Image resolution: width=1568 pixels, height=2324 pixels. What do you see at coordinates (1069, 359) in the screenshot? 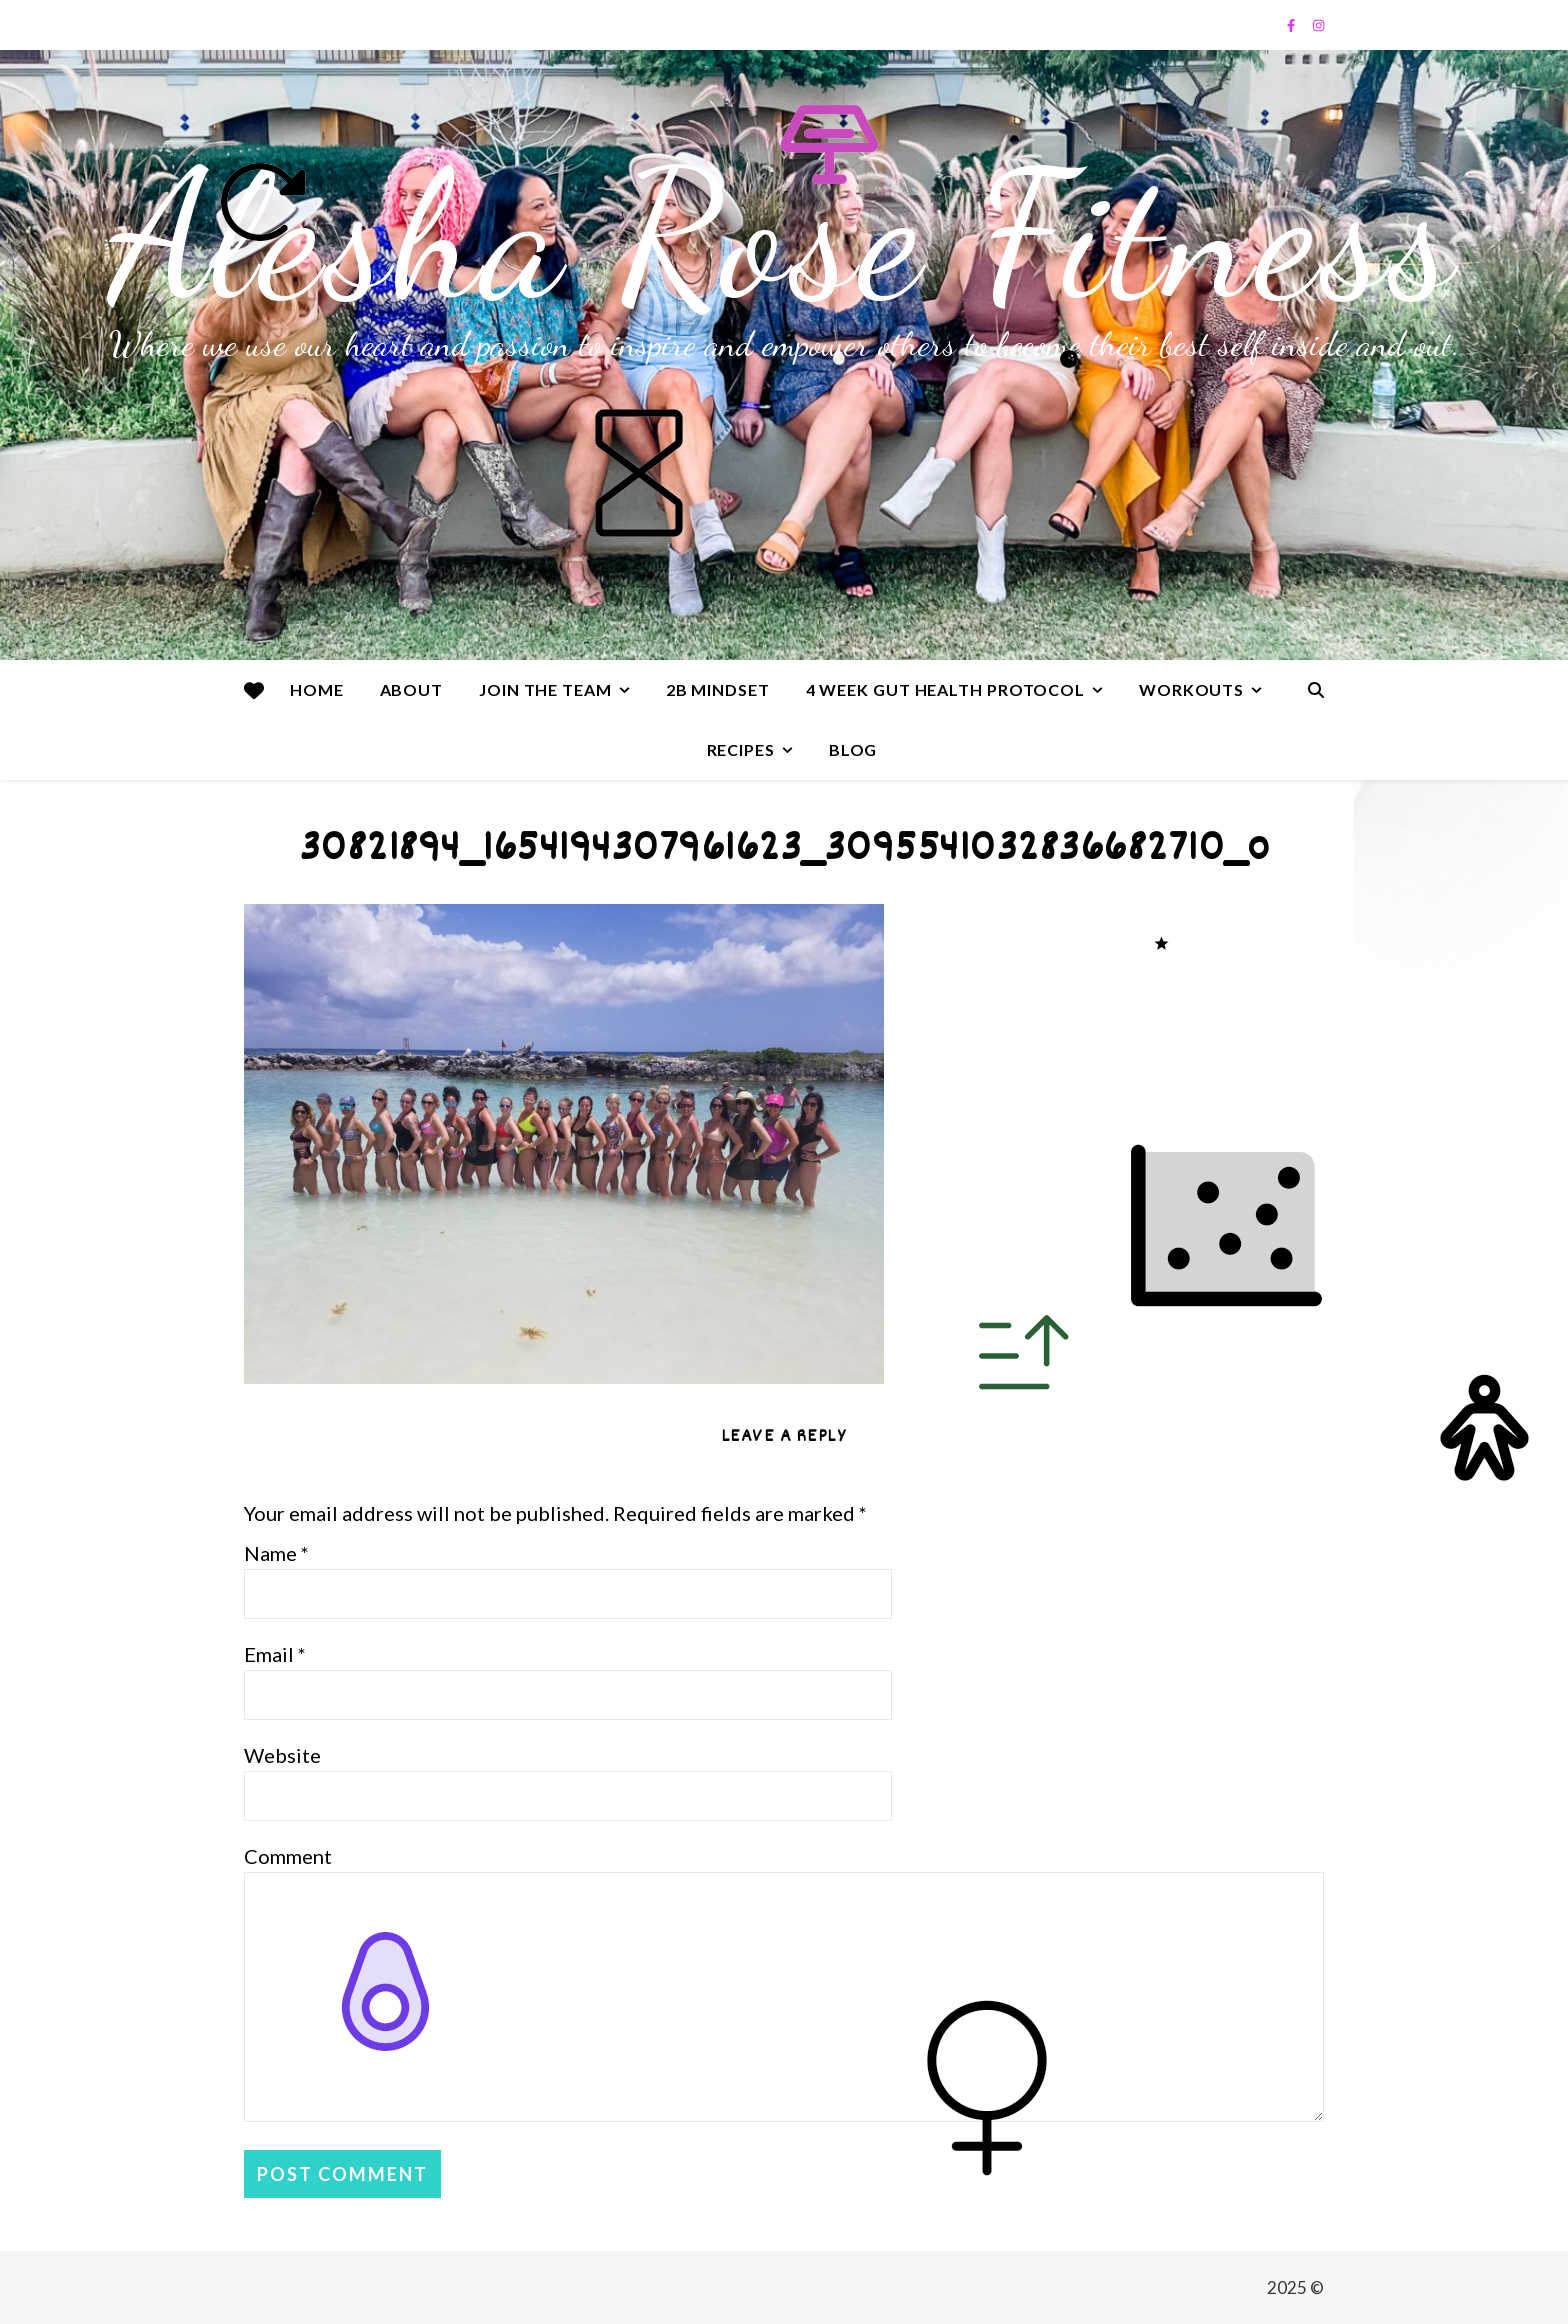
I see `access bowling or sports games` at bounding box center [1069, 359].